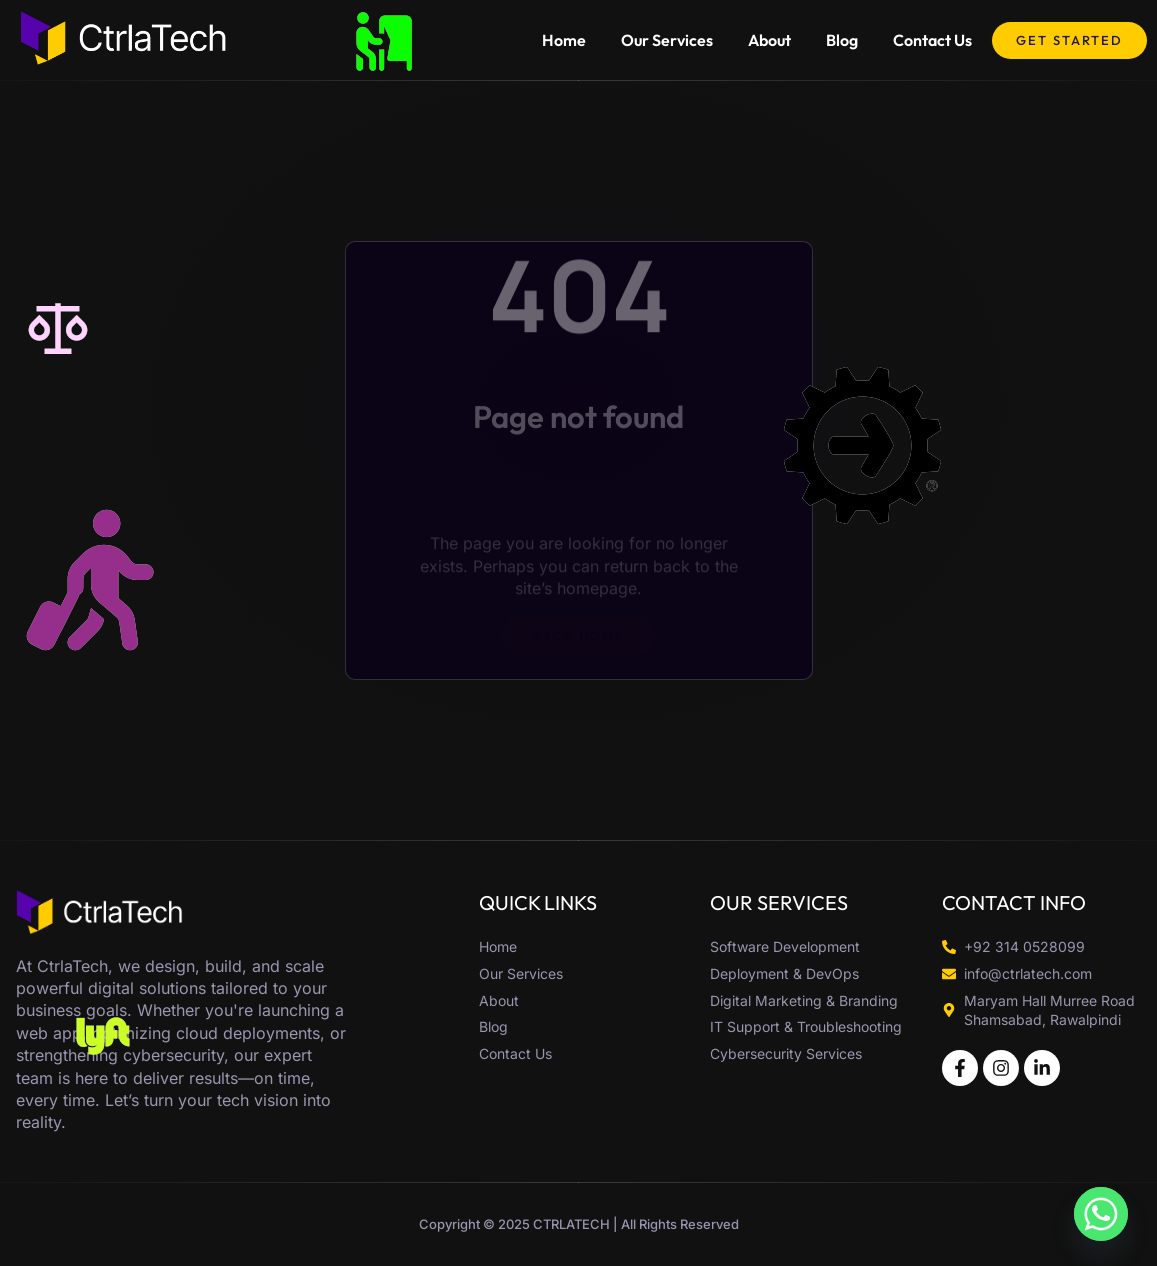 The height and width of the screenshot is (1266, 1157). Describe the element at coordinates (862, 445) in the screenshot. I see `inductive automation company logo` at that location.